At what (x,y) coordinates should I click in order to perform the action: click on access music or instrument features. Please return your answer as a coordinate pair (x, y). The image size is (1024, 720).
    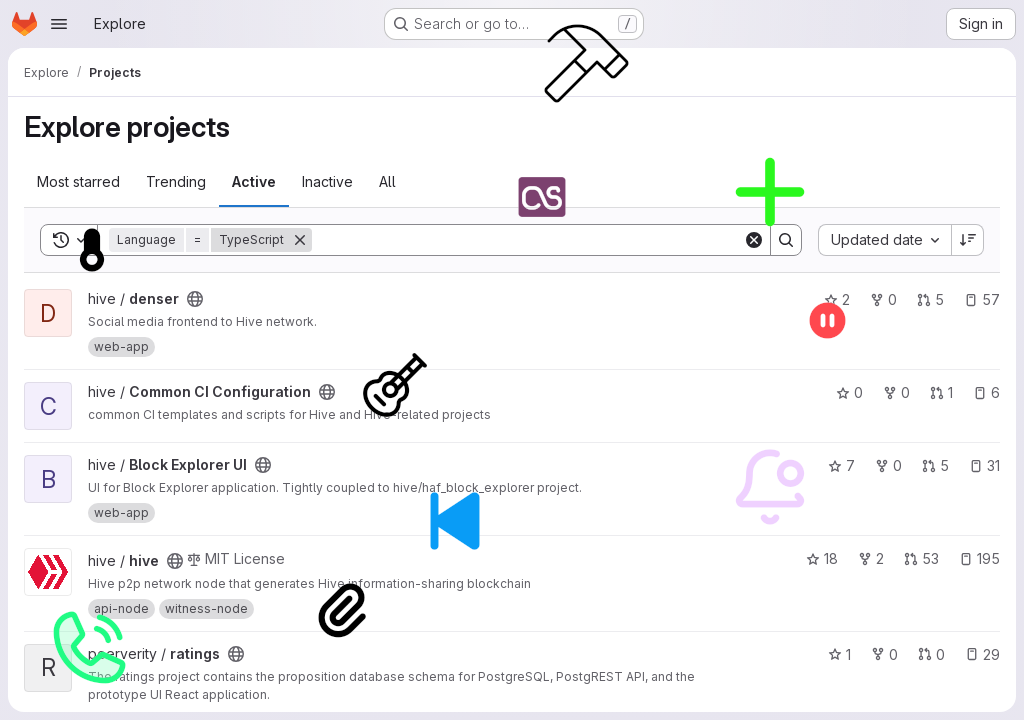
    Looking at the image, I should click on (394, 385).